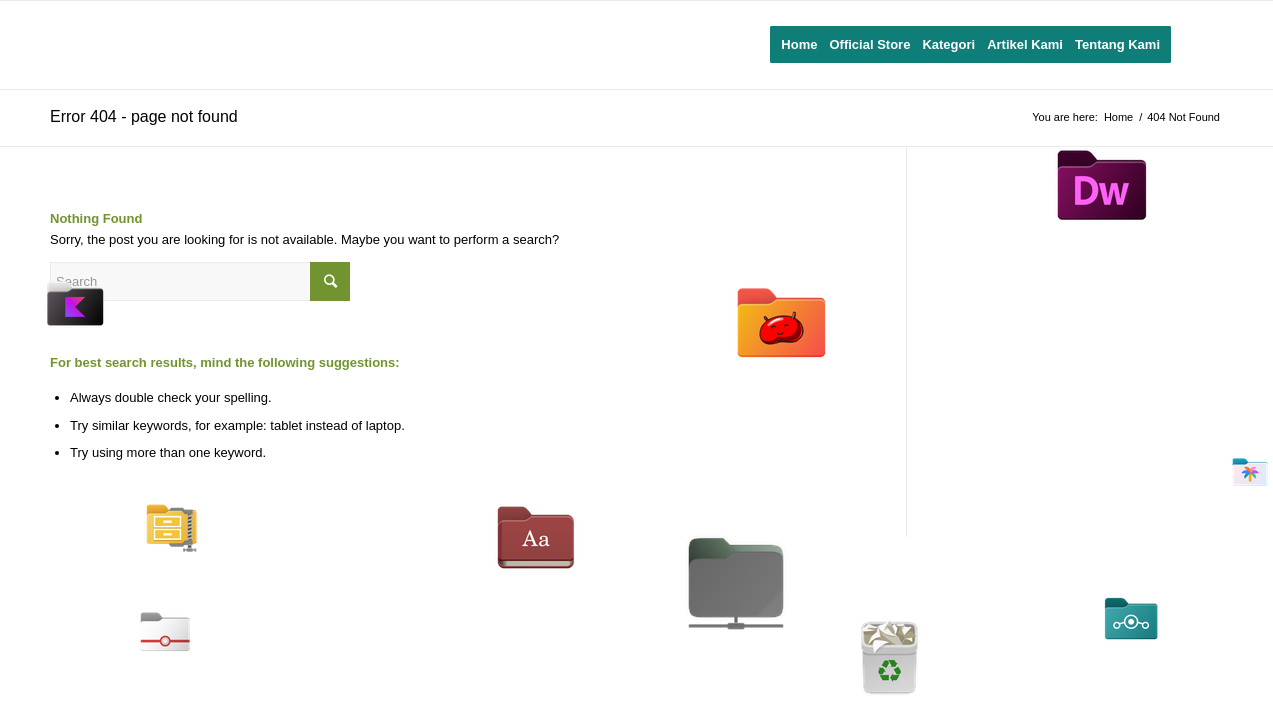  What do you see at coordinates (1101, 187) in the screenshot?
I see `folder containing adobe dreamweaver project files` at bounding box center [1101, 187].